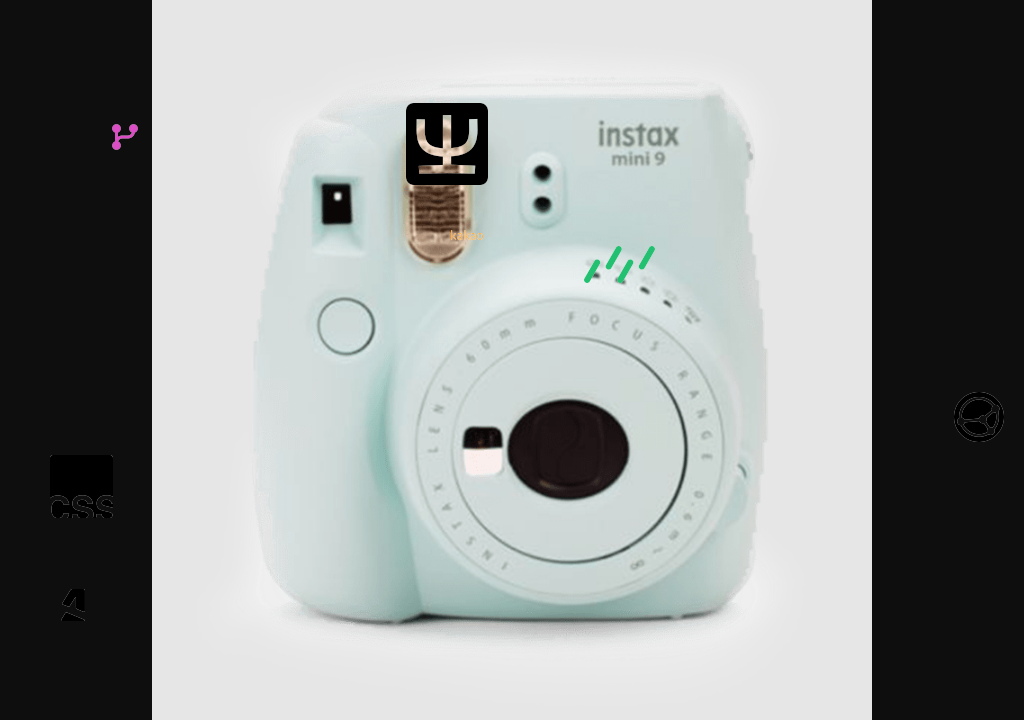  I want to click on open Kakao messaging app, so click(467, 235).